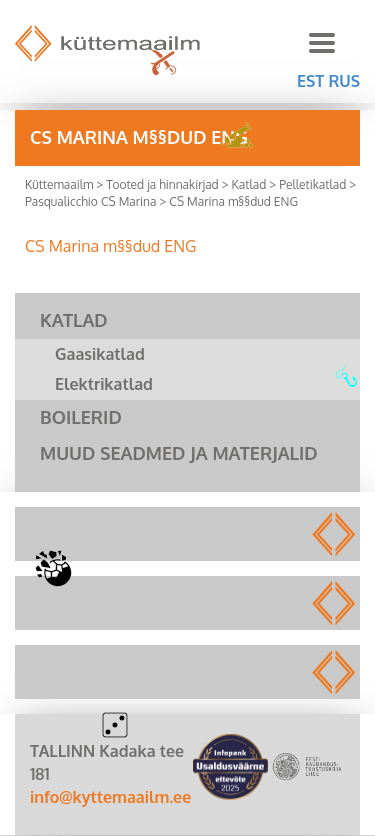 The width and height of the screenshot is (375, 836). I want to click on roll dice or randomize selection, so click(115, 725).